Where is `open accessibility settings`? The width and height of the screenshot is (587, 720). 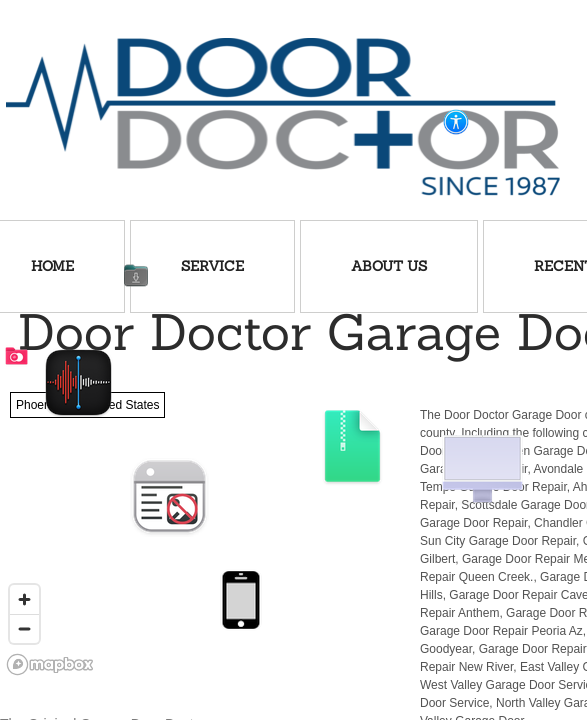
open accessibility settings is located at coordinates (456, 122).